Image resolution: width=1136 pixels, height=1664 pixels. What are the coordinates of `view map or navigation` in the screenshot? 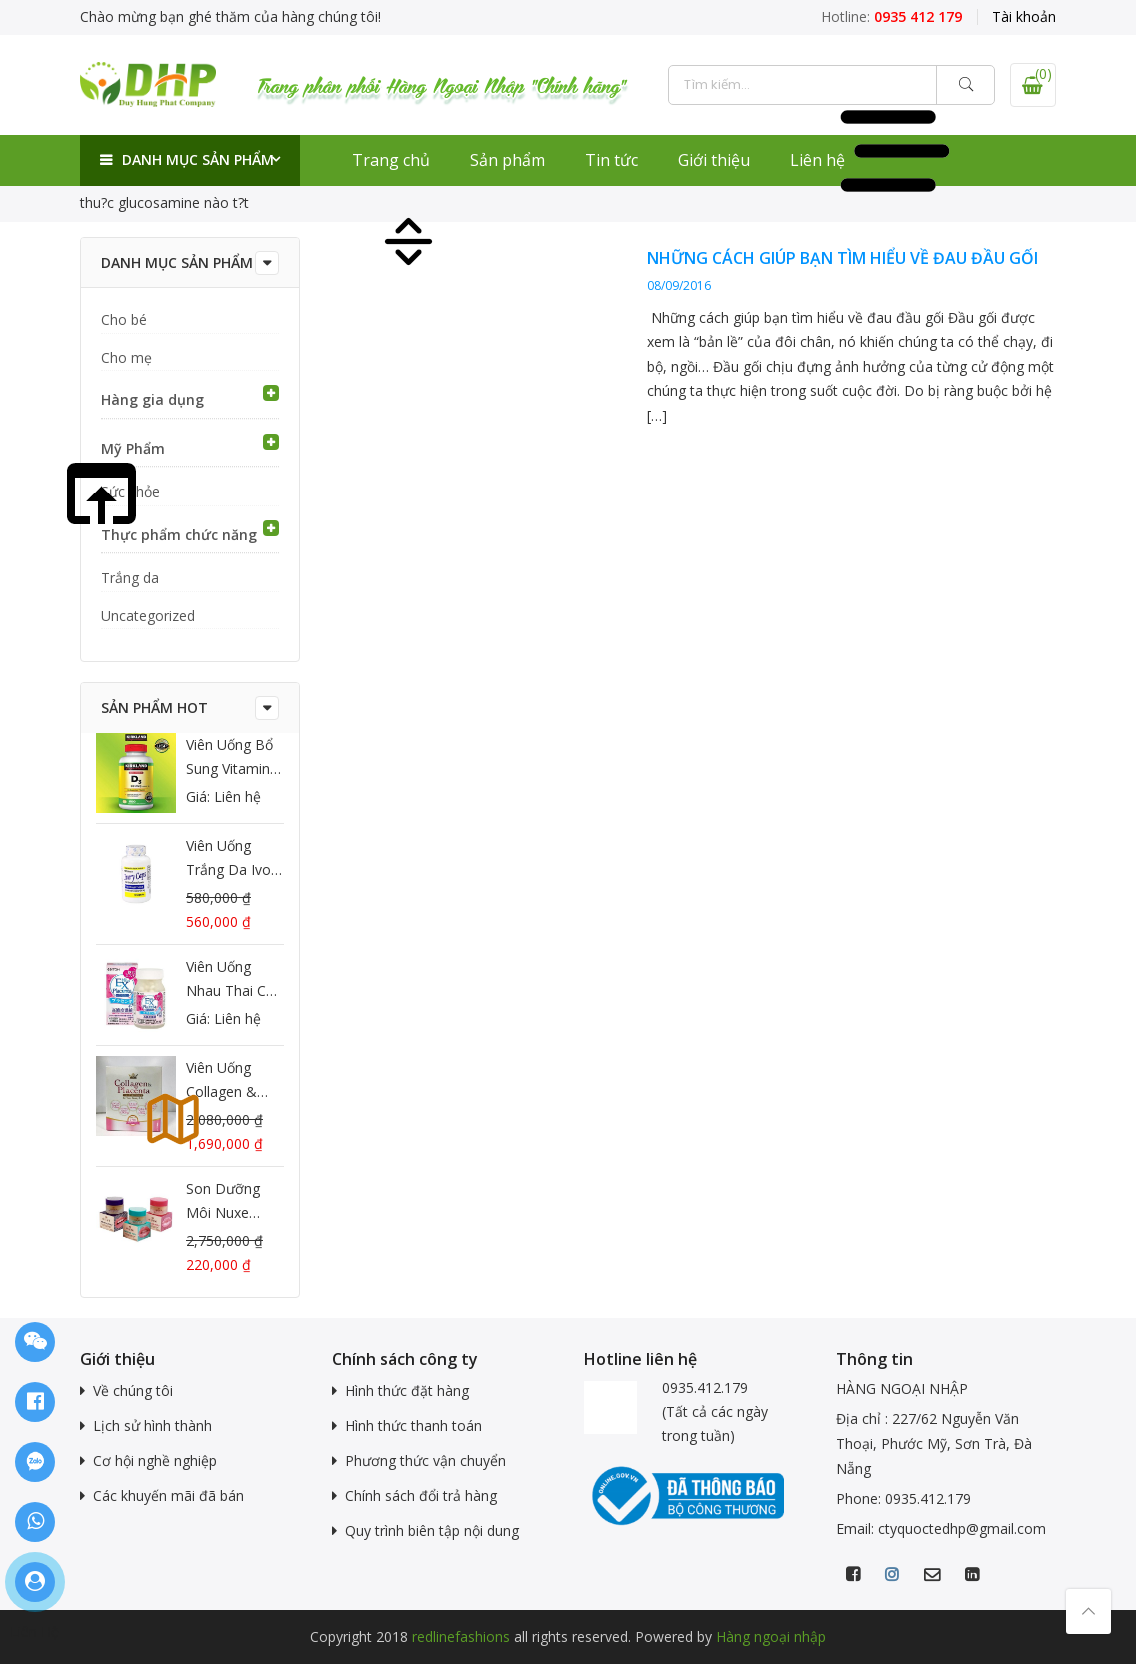 It's located at (173, 1119).